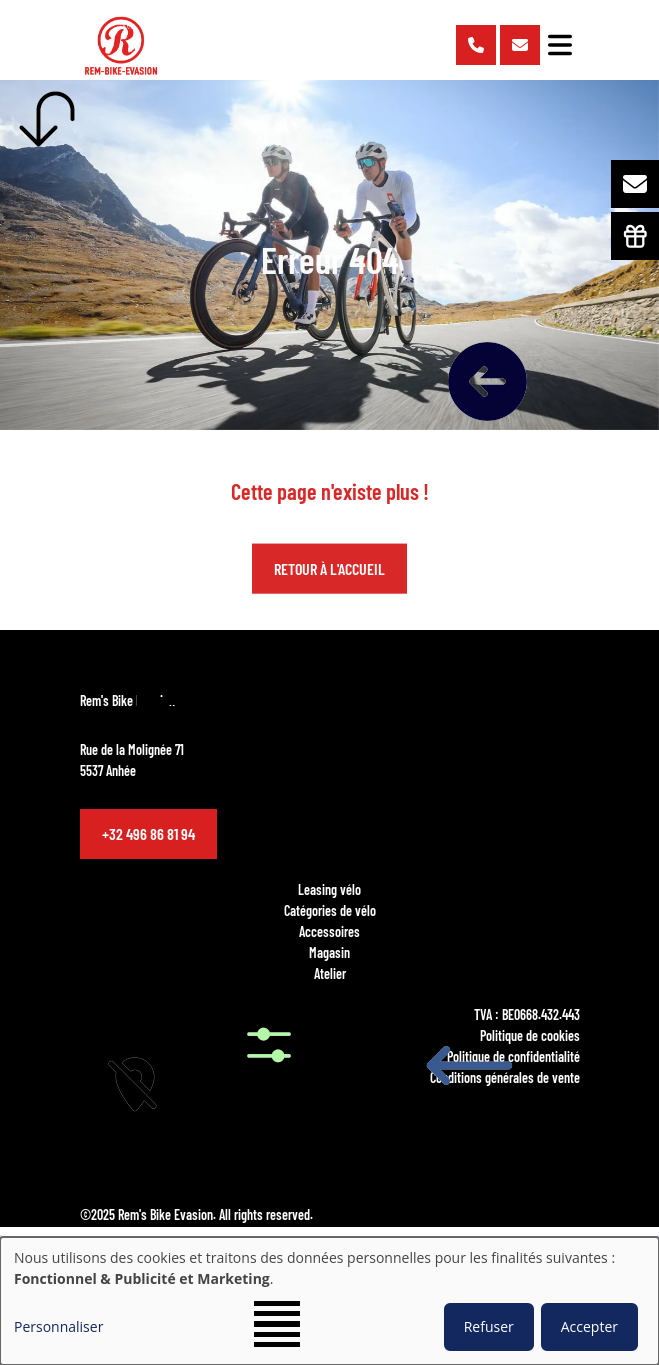 This screenshot has width=659, height=1365. What do you see at coordinates (469, 1065) in the screenshot?
I see `move item to the left` at bounding box center [469, 1065].